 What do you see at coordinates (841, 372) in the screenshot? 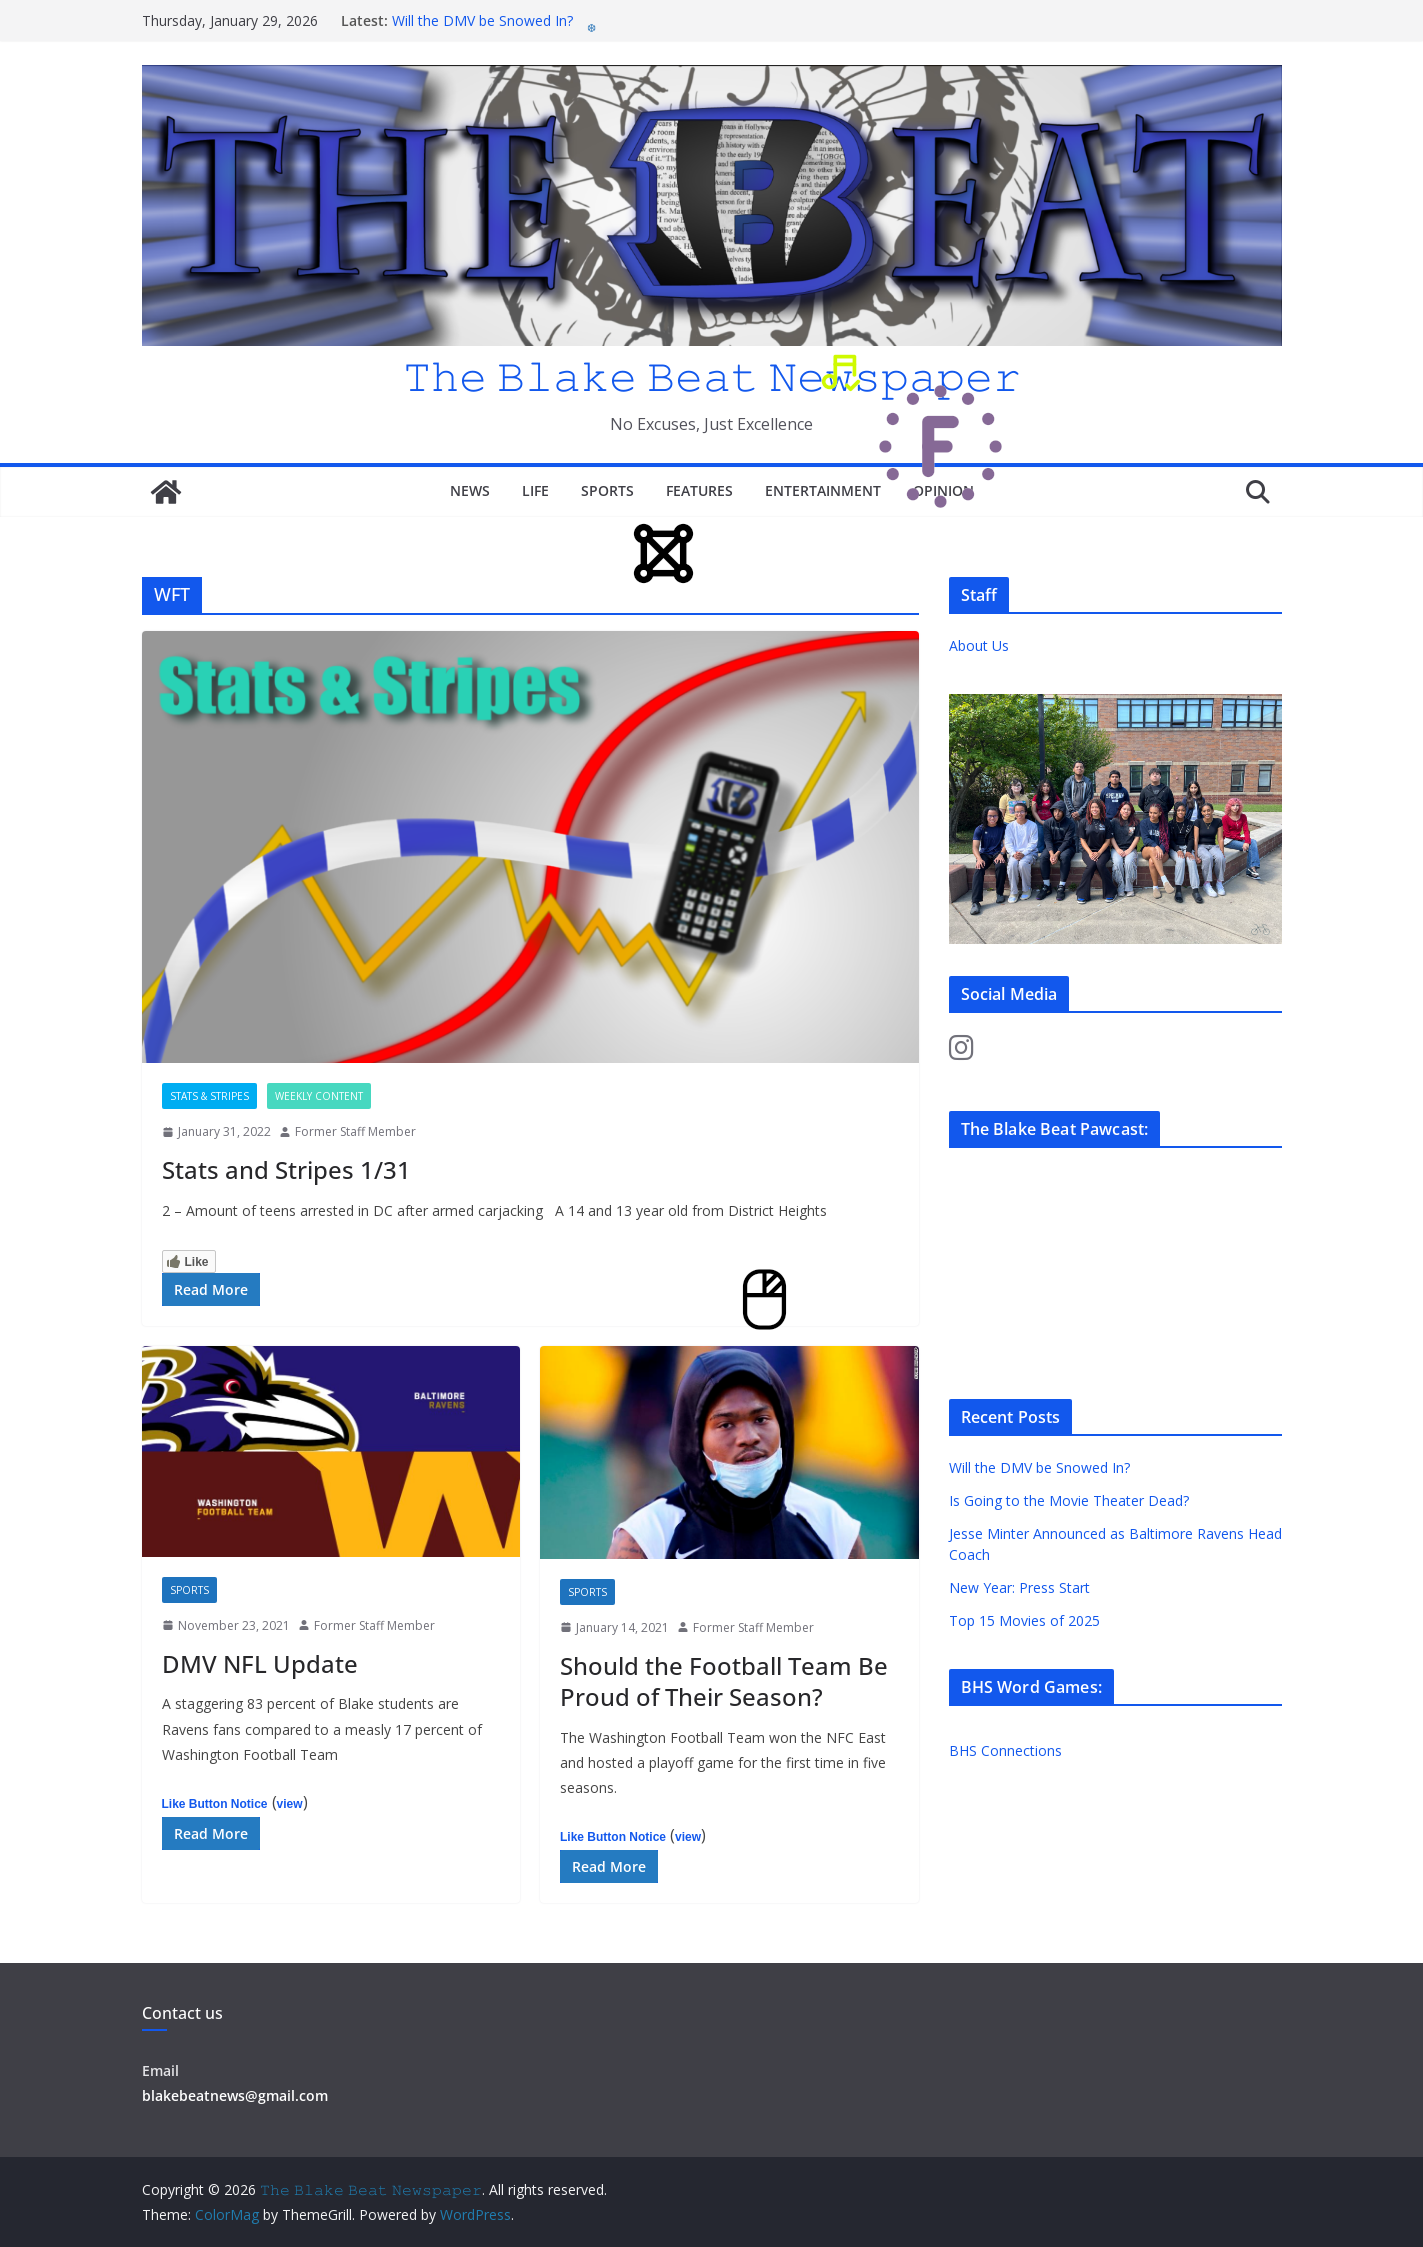
I see `song or track successfully added to library` at bounding box center [841, 372].